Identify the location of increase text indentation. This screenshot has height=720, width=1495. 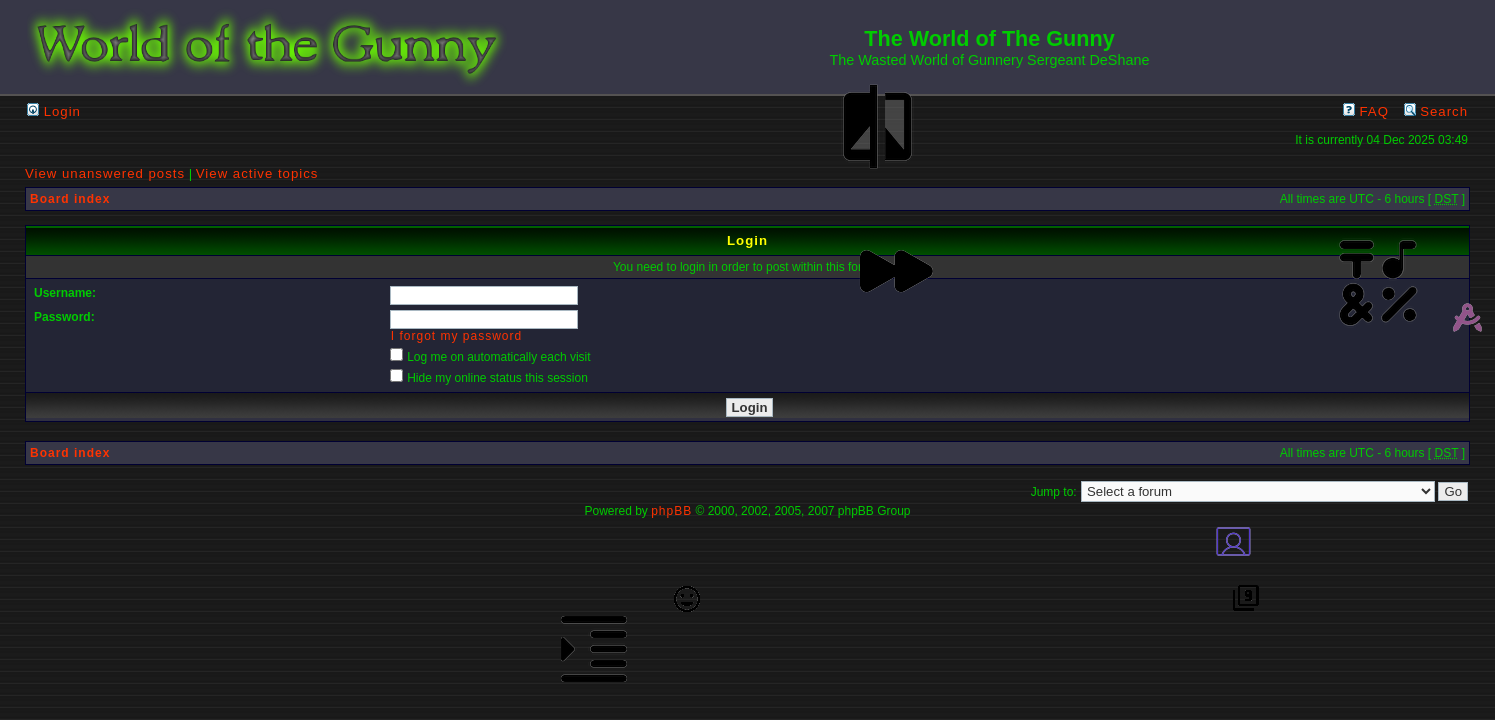
(594, 649).